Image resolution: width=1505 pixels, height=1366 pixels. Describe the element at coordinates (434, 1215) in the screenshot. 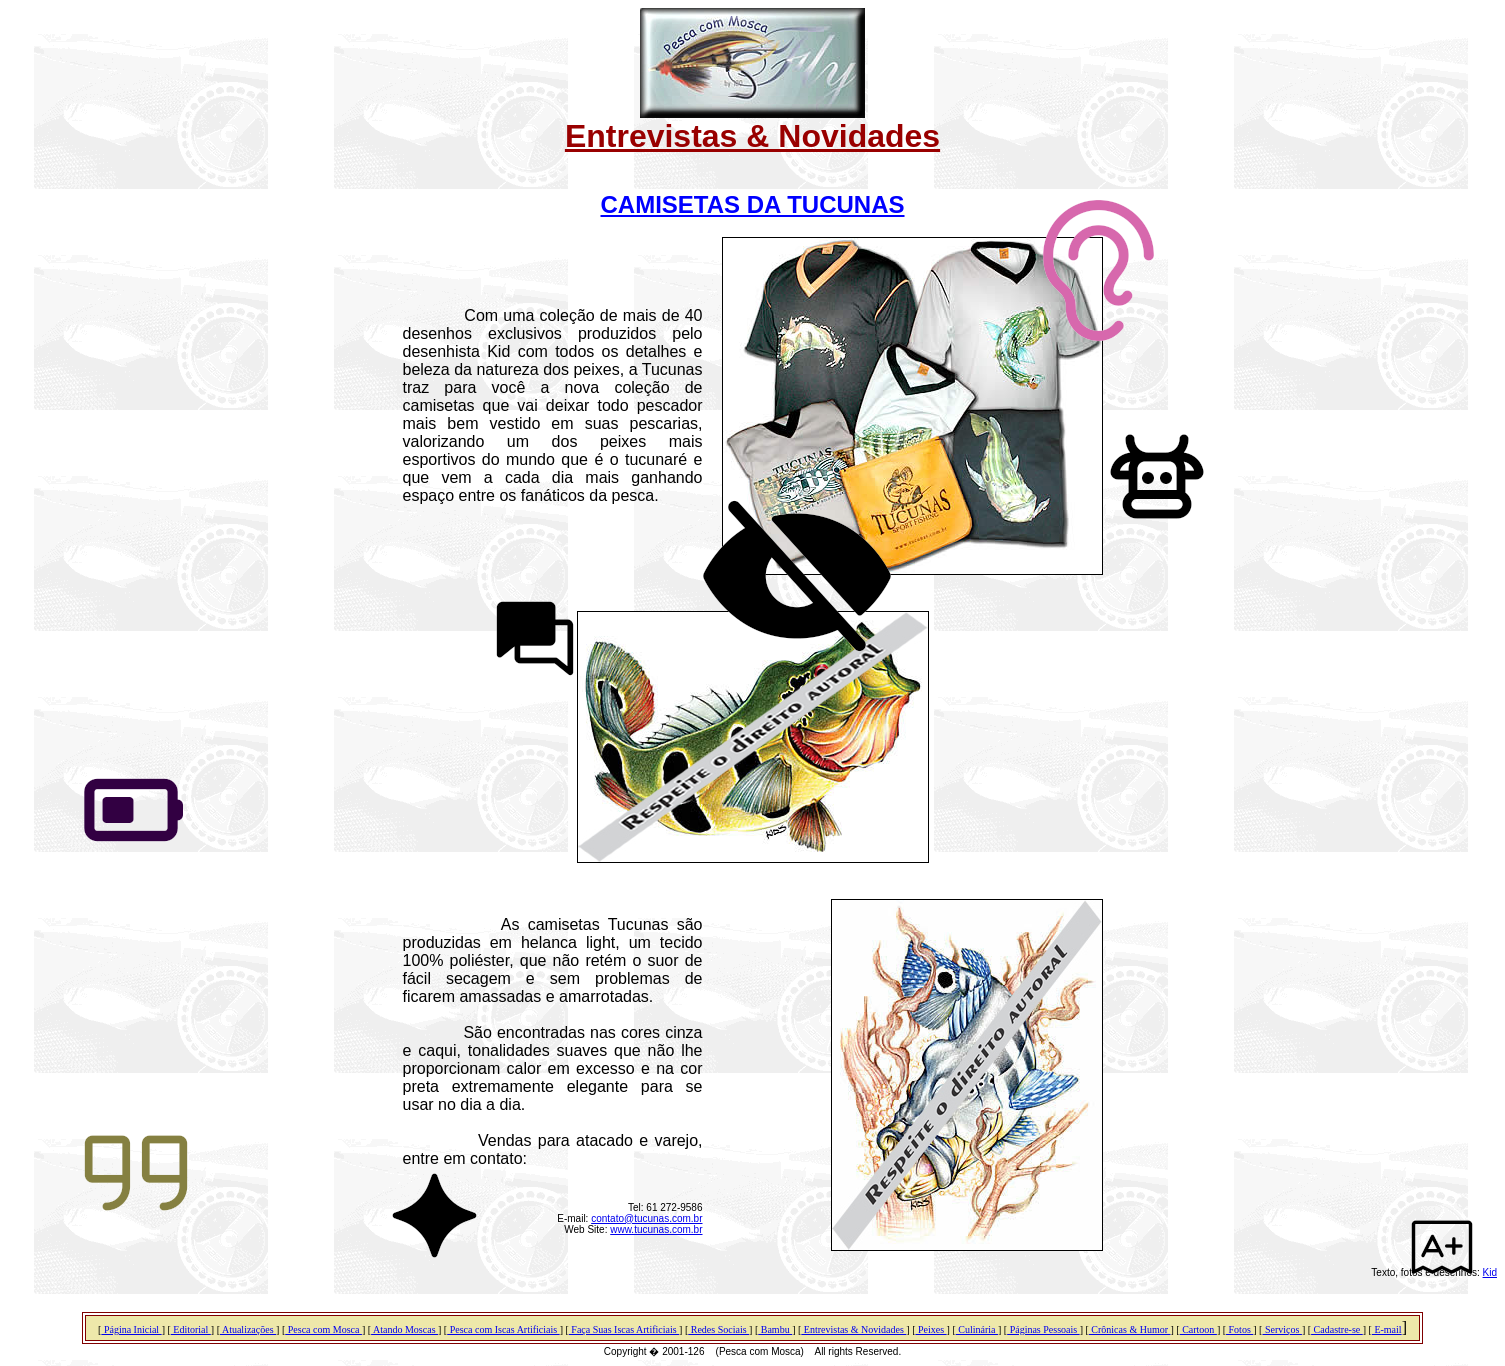

I see `indicates AI-generated or enhanced content` at that location.